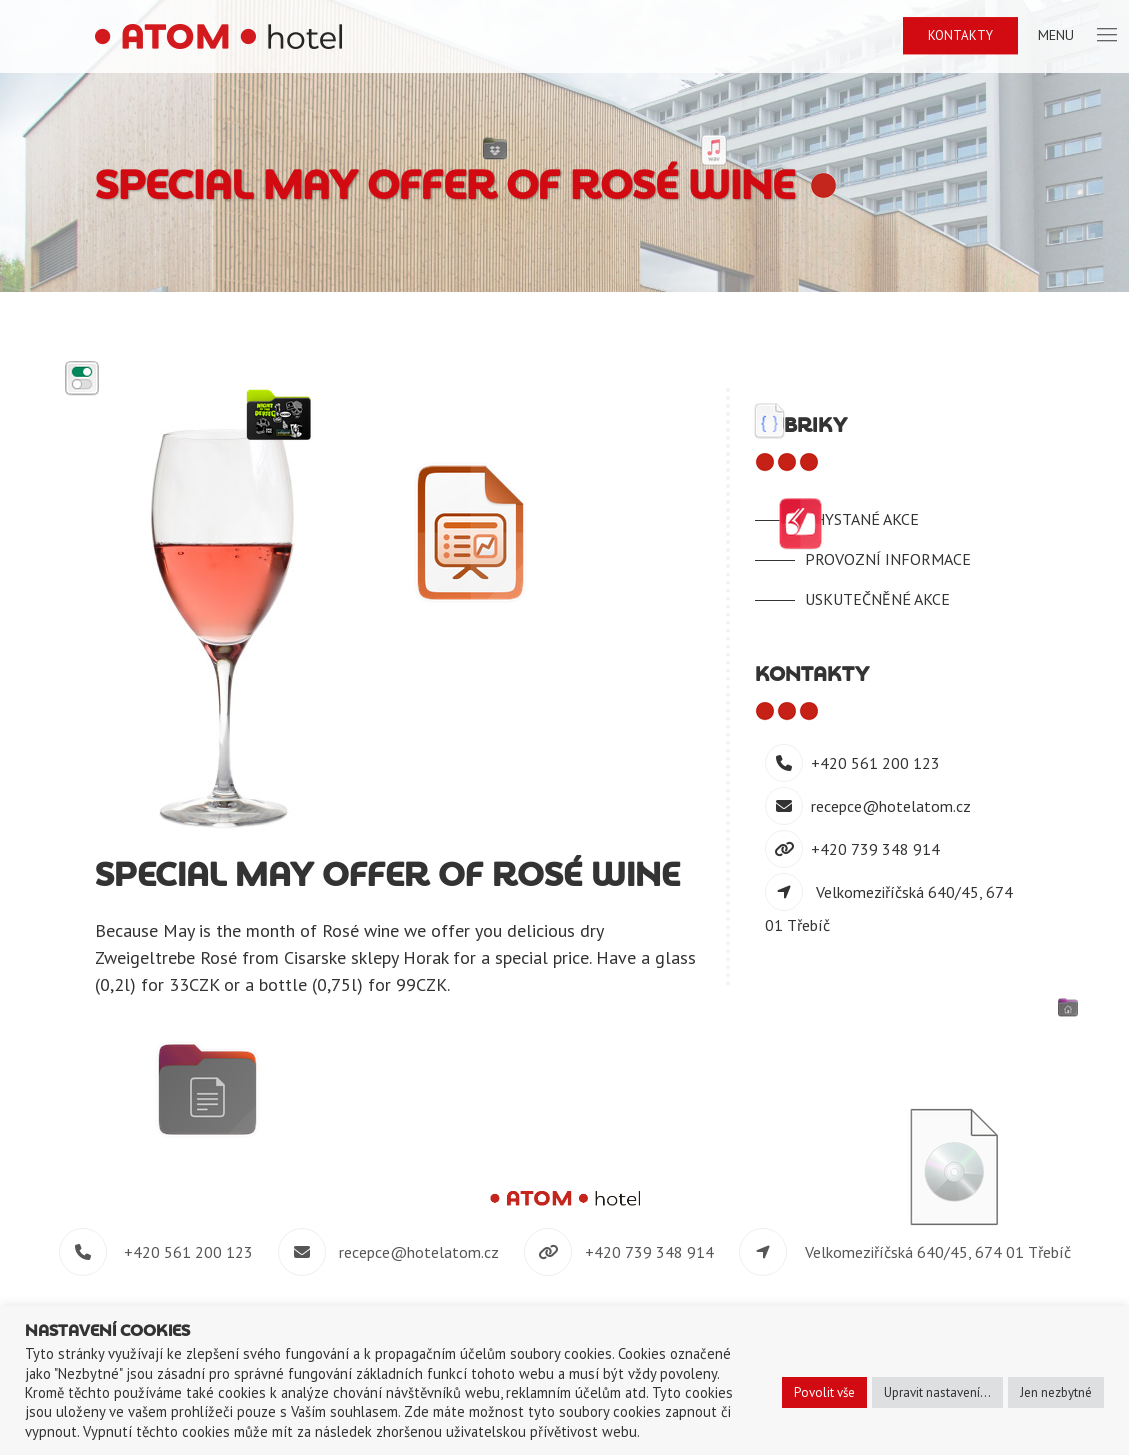  I want to click on open a disc image file, so click(954, 1167).